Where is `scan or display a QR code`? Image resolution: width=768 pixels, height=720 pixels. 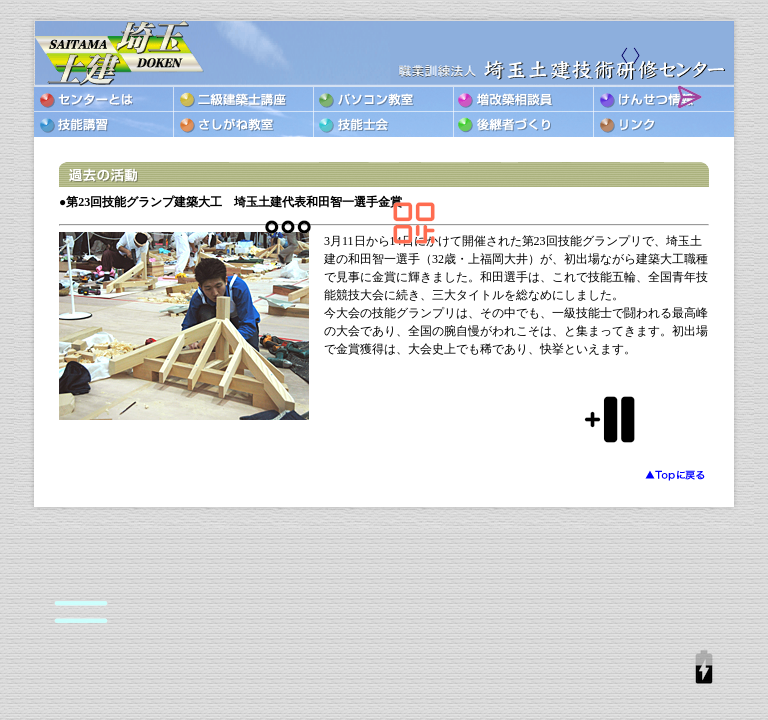
scan or display a QR code is located at coordinates (414, 223).